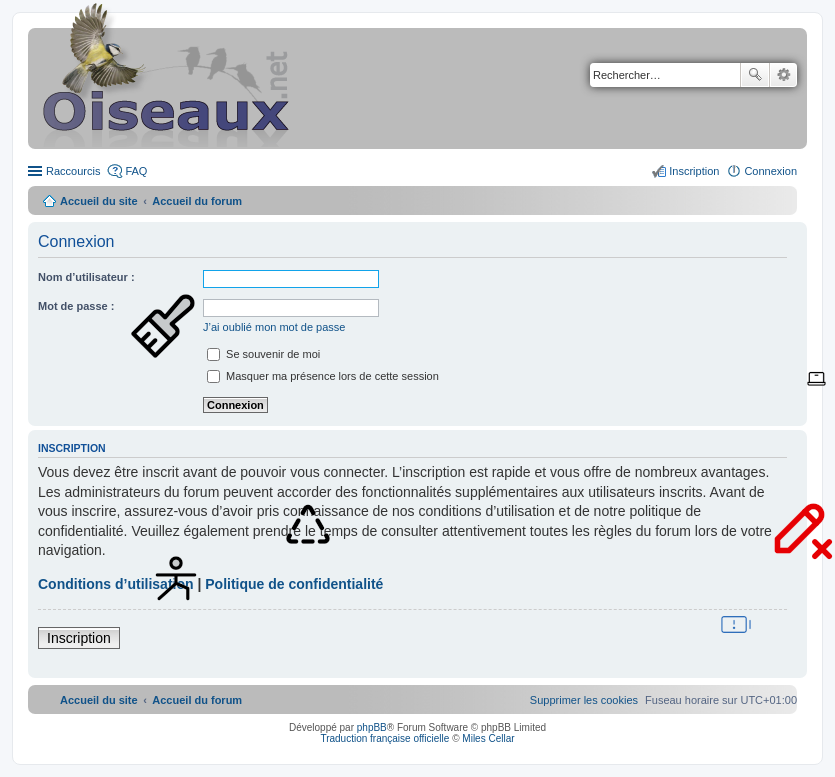 Image resolution: width=835 pixels, height=777 pixels. What do you see at coordinates (816, 378) in the screenshot?
I see `switch to desktop view` at bounding box center [816, 378].